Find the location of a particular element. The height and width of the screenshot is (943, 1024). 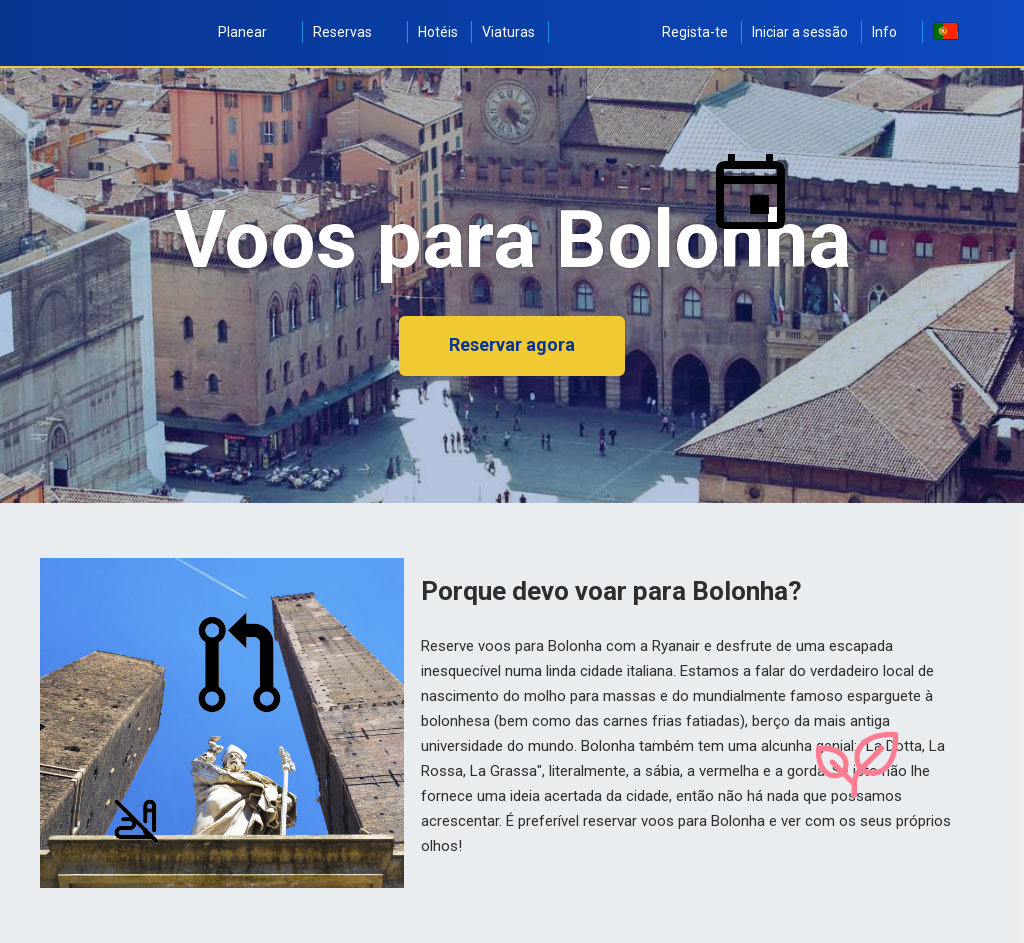

create a new pull request is located at coordinates (239, 664).